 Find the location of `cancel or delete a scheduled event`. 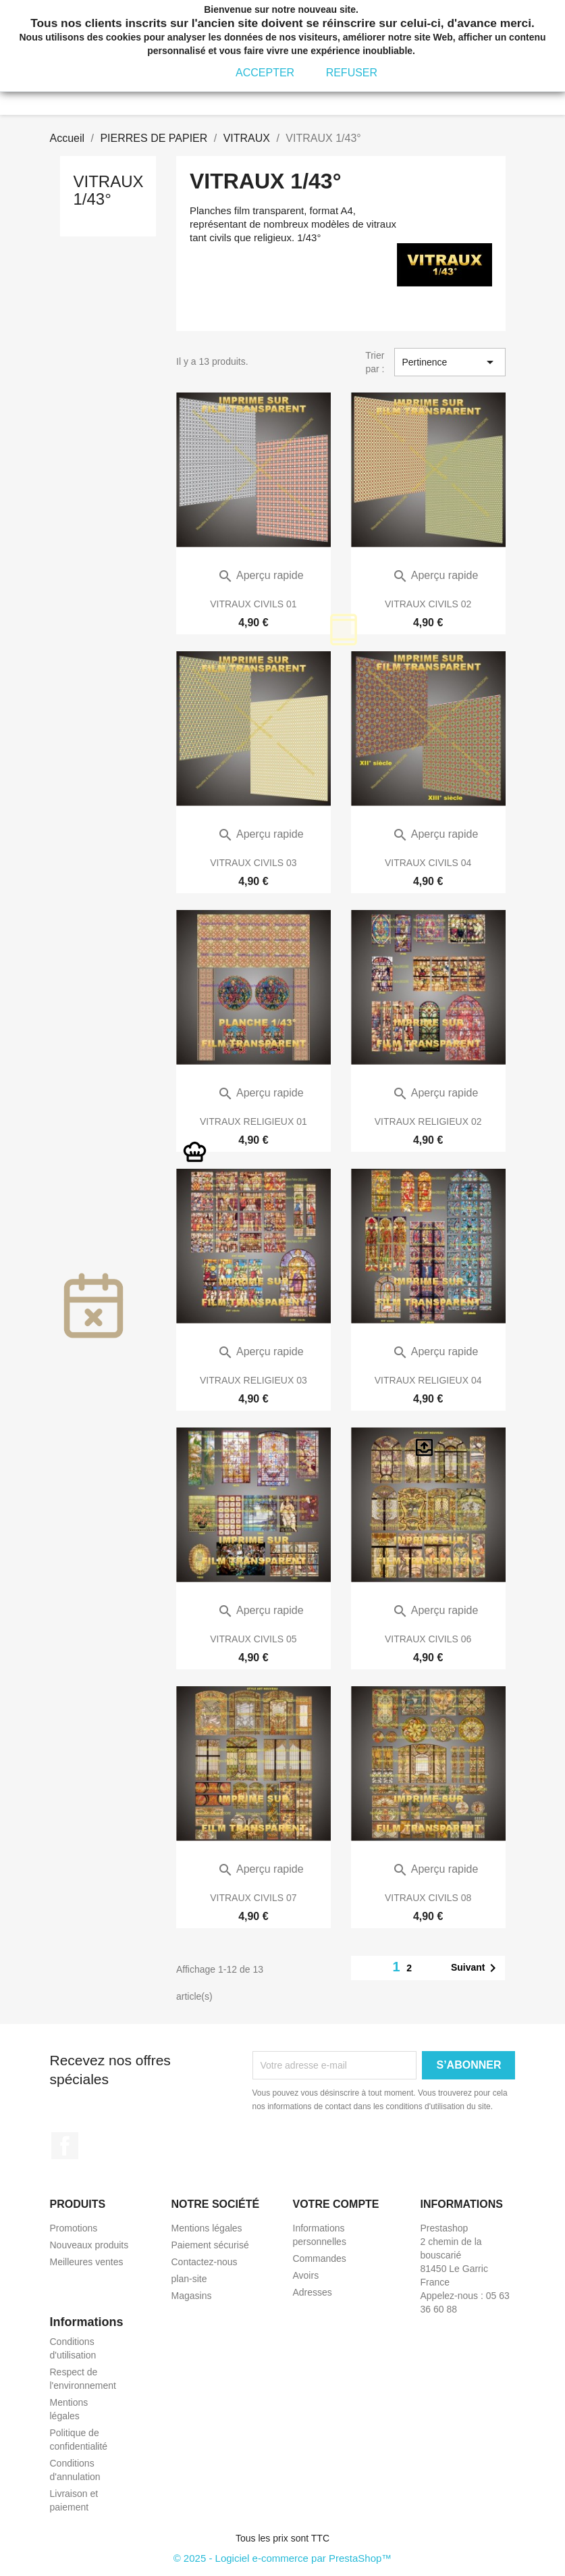

cancel or delete a scheduled event is located at coordinates (93, 1305).